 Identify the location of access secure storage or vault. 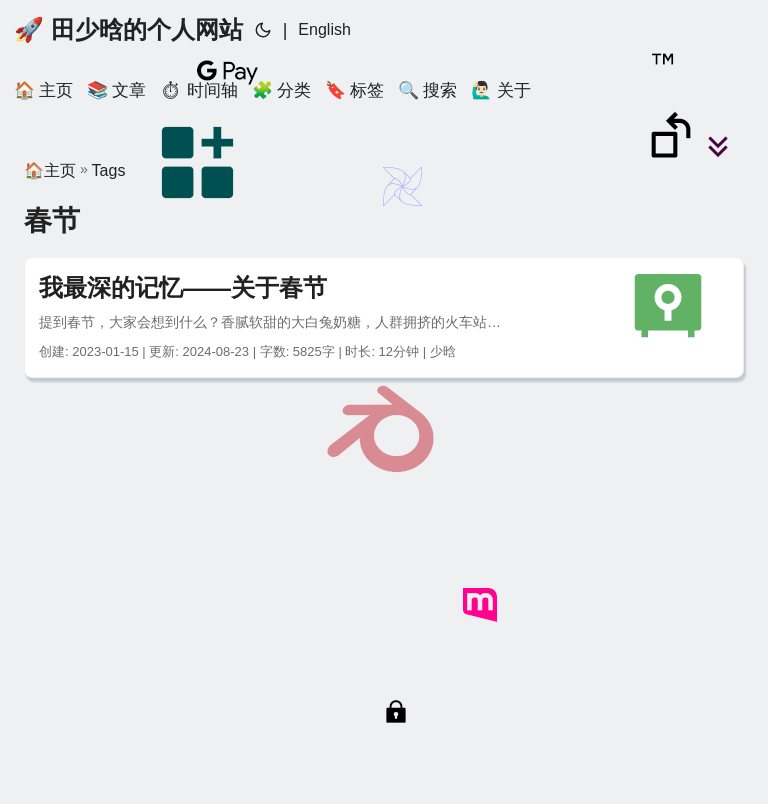
(668, 304).